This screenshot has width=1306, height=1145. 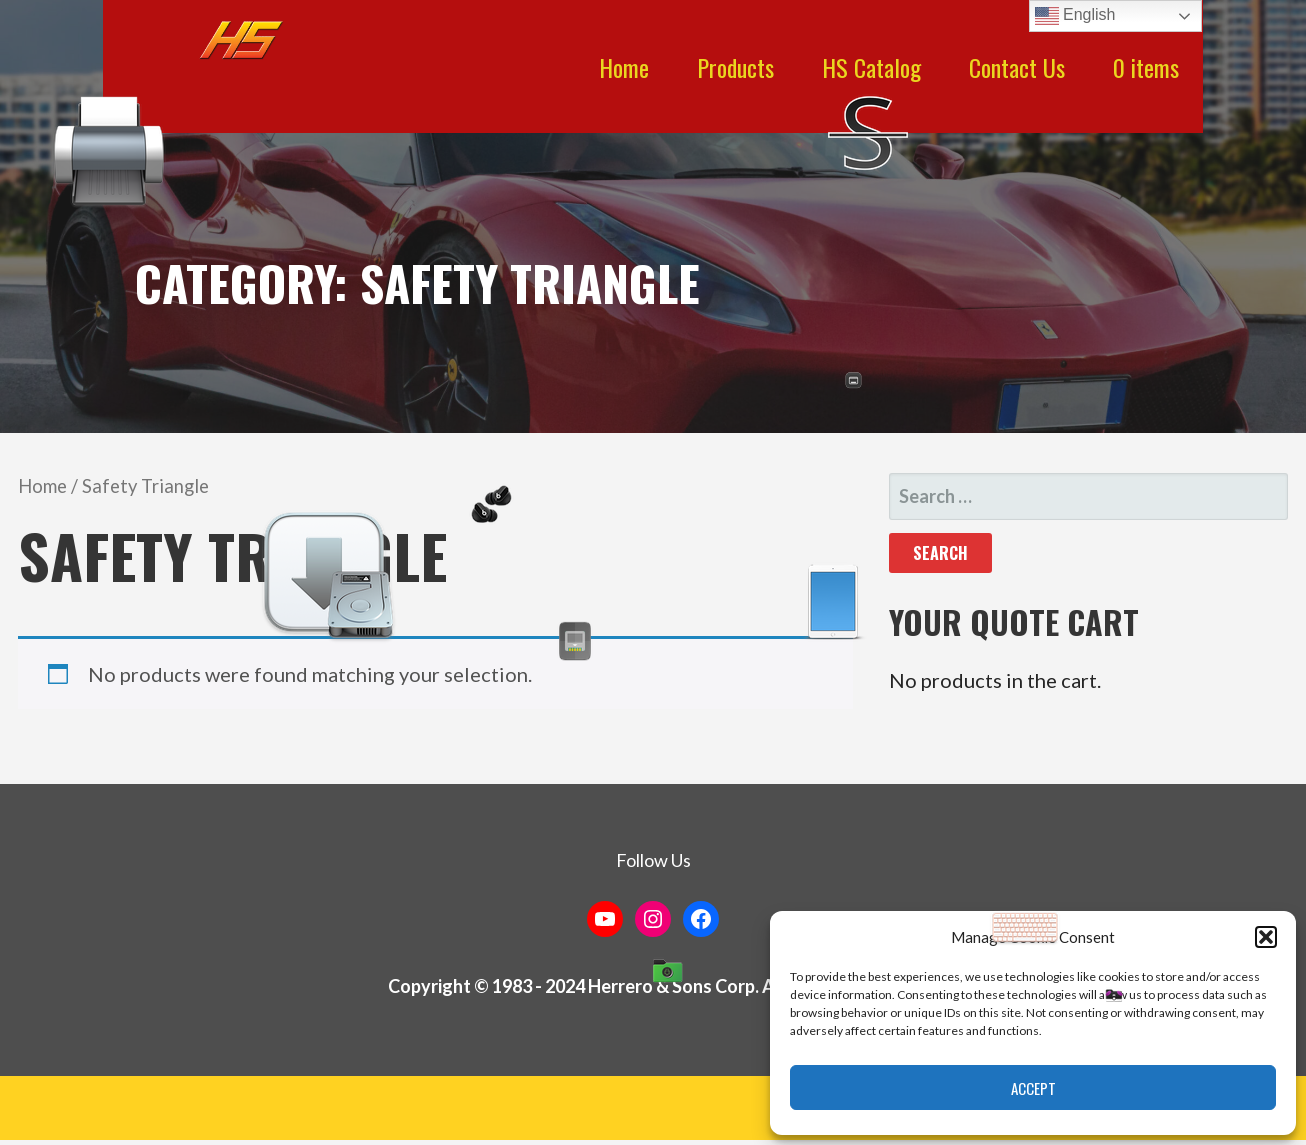 What do you see at coordinates (109, 151) in the screenshot?
I see `access print and scan preferences` at bounding box center [109, 151].